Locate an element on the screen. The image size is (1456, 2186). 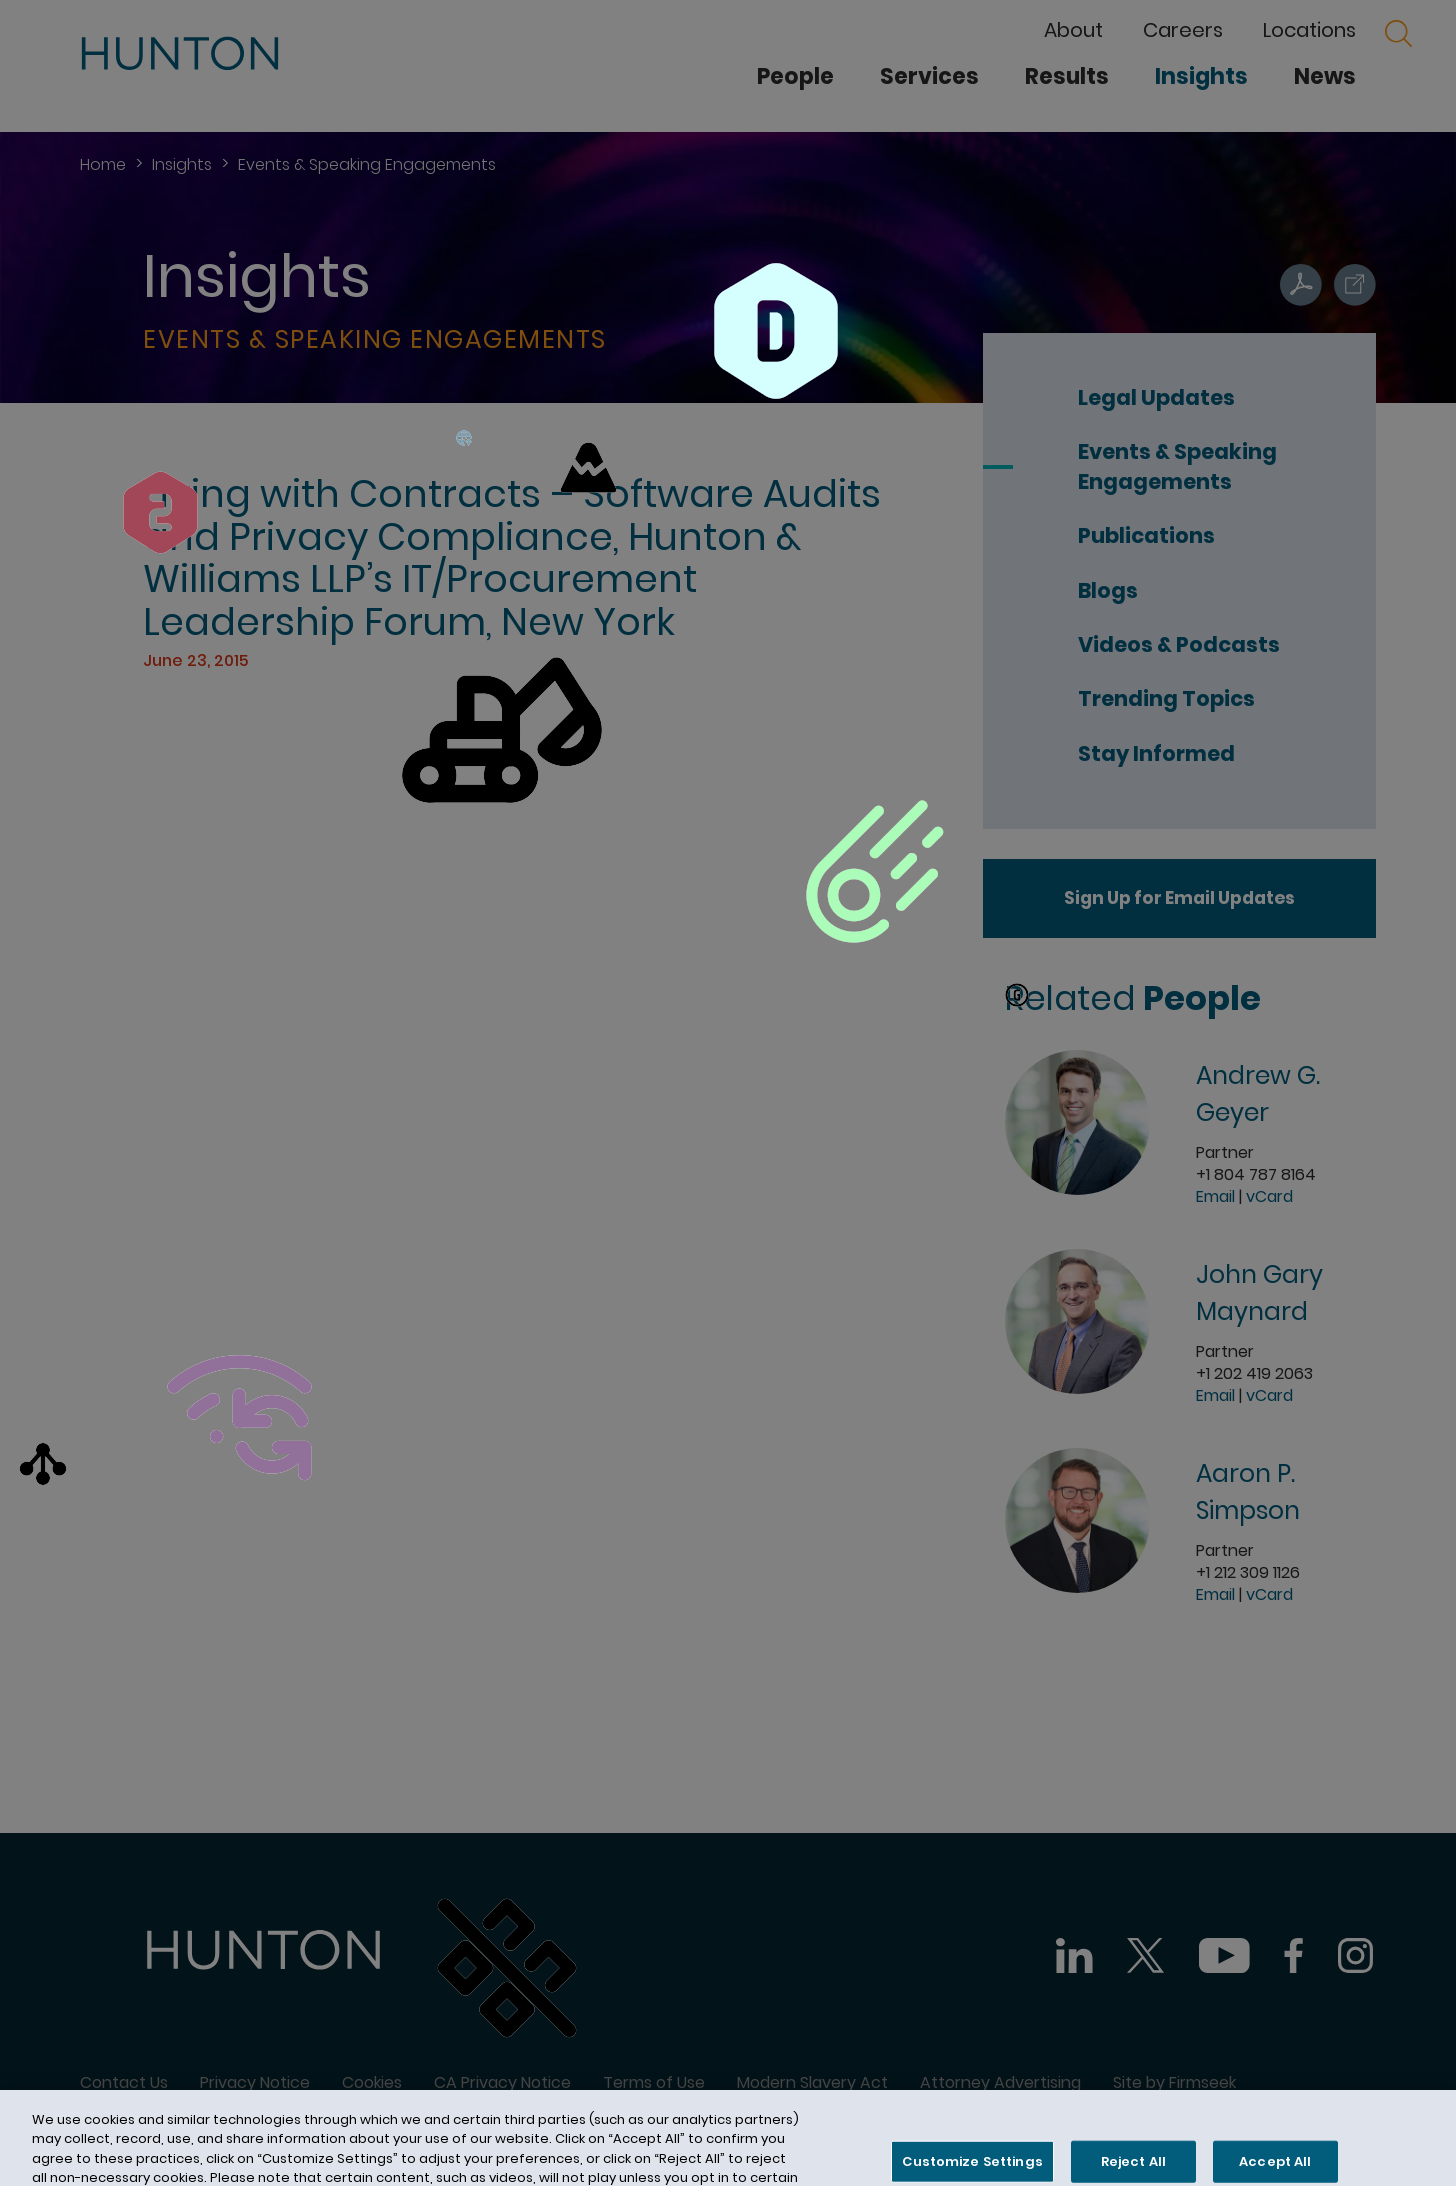
sync data over wifi connection is located at coordinates (239, 1407).